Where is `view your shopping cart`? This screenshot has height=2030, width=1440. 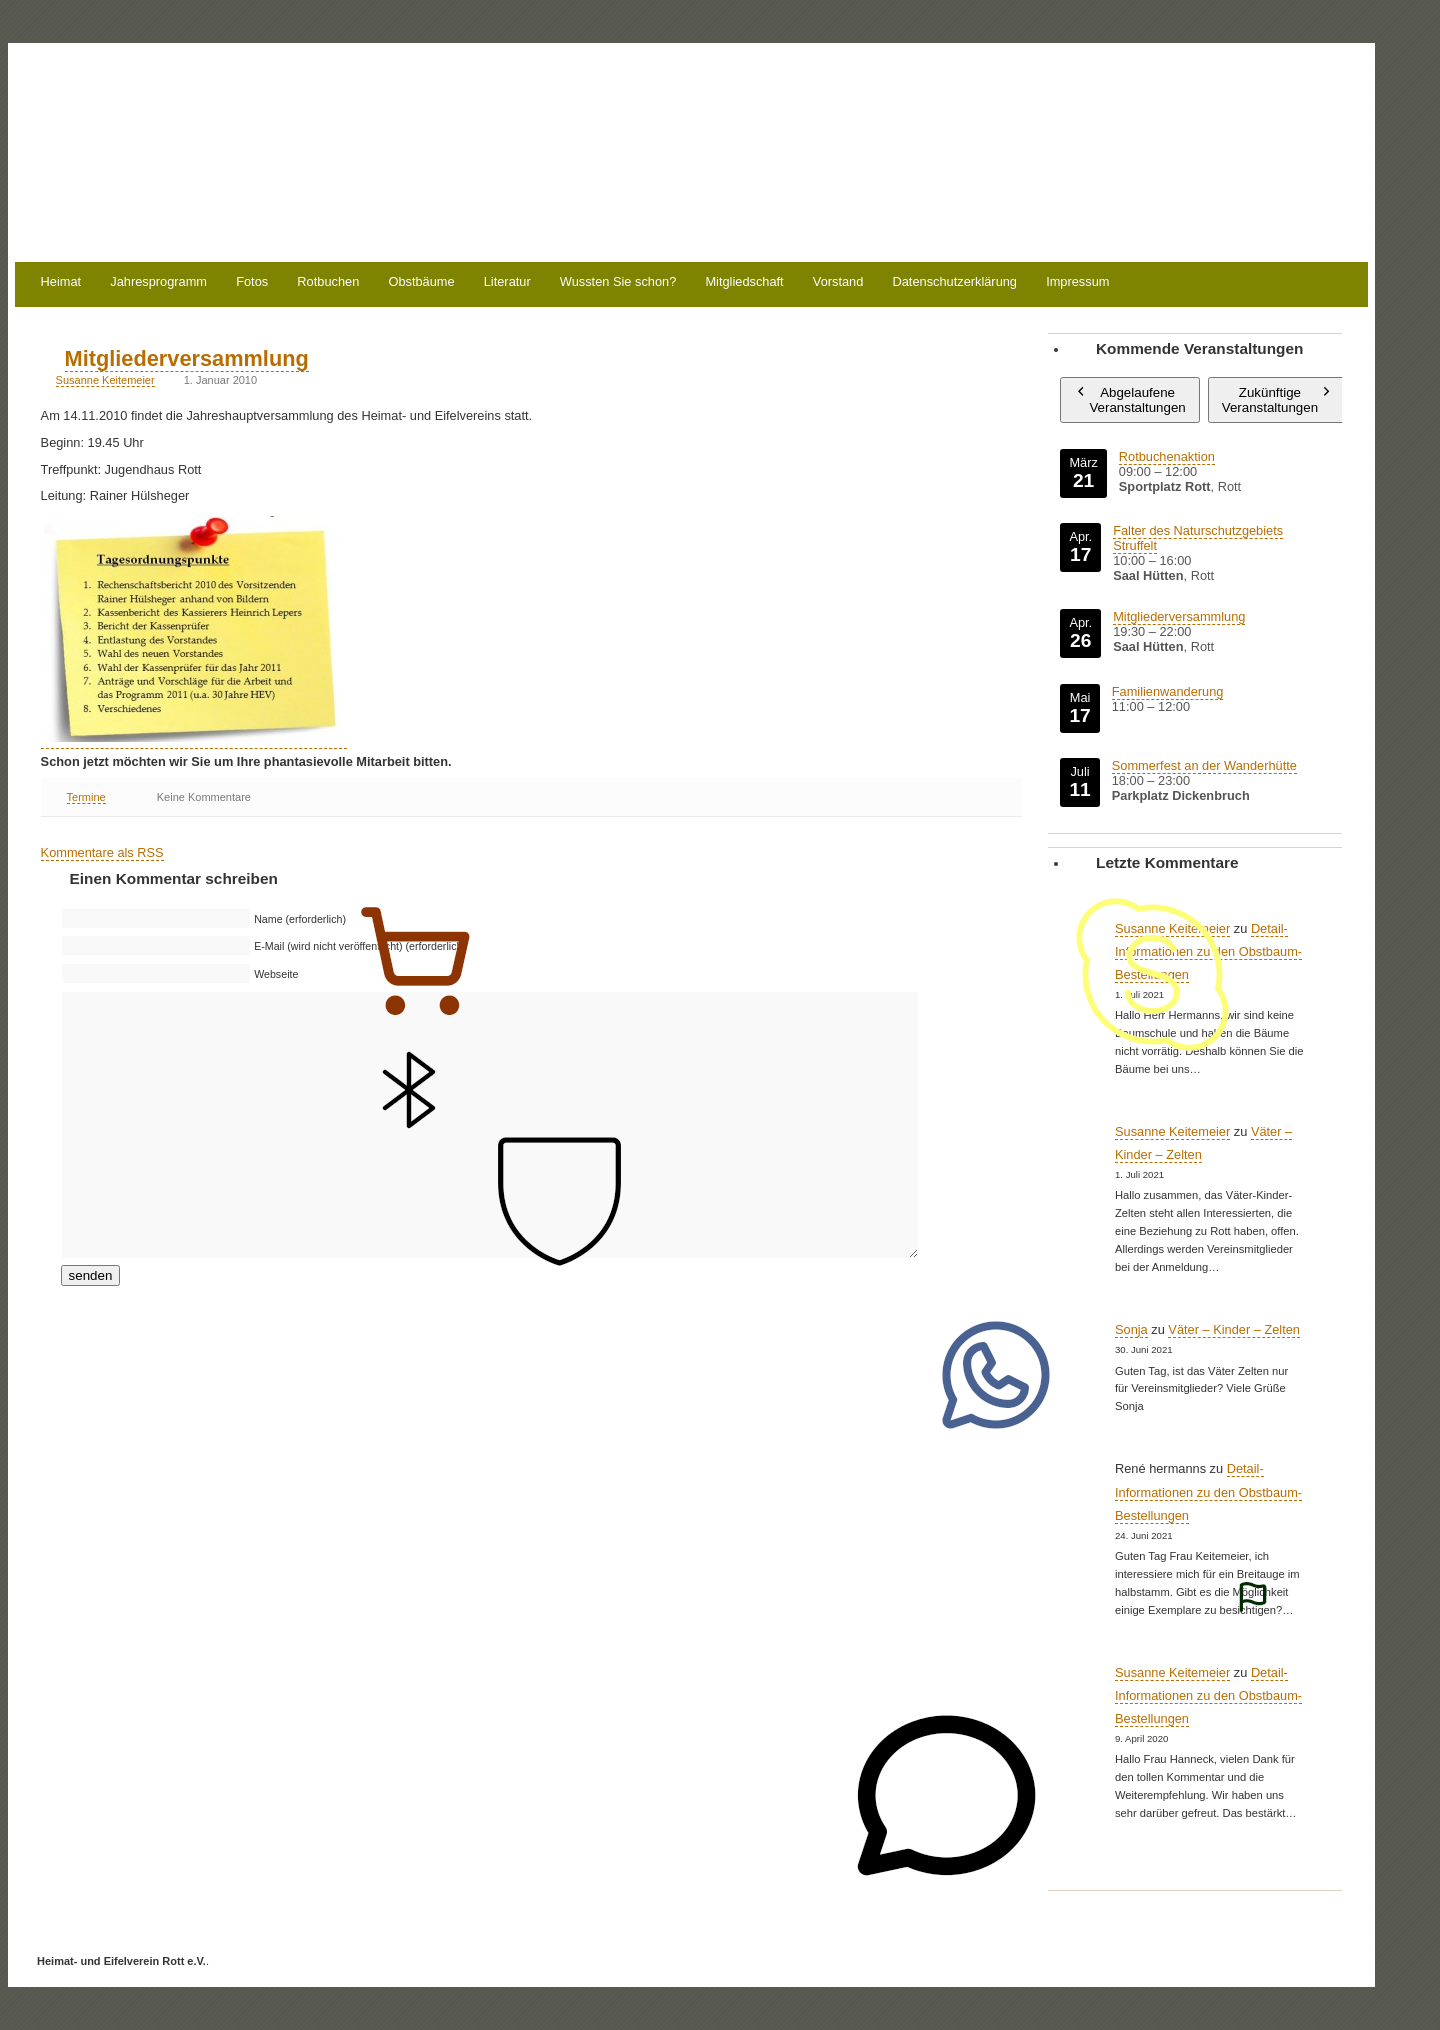
view your shopping cart is located at coordinates (415, 961).